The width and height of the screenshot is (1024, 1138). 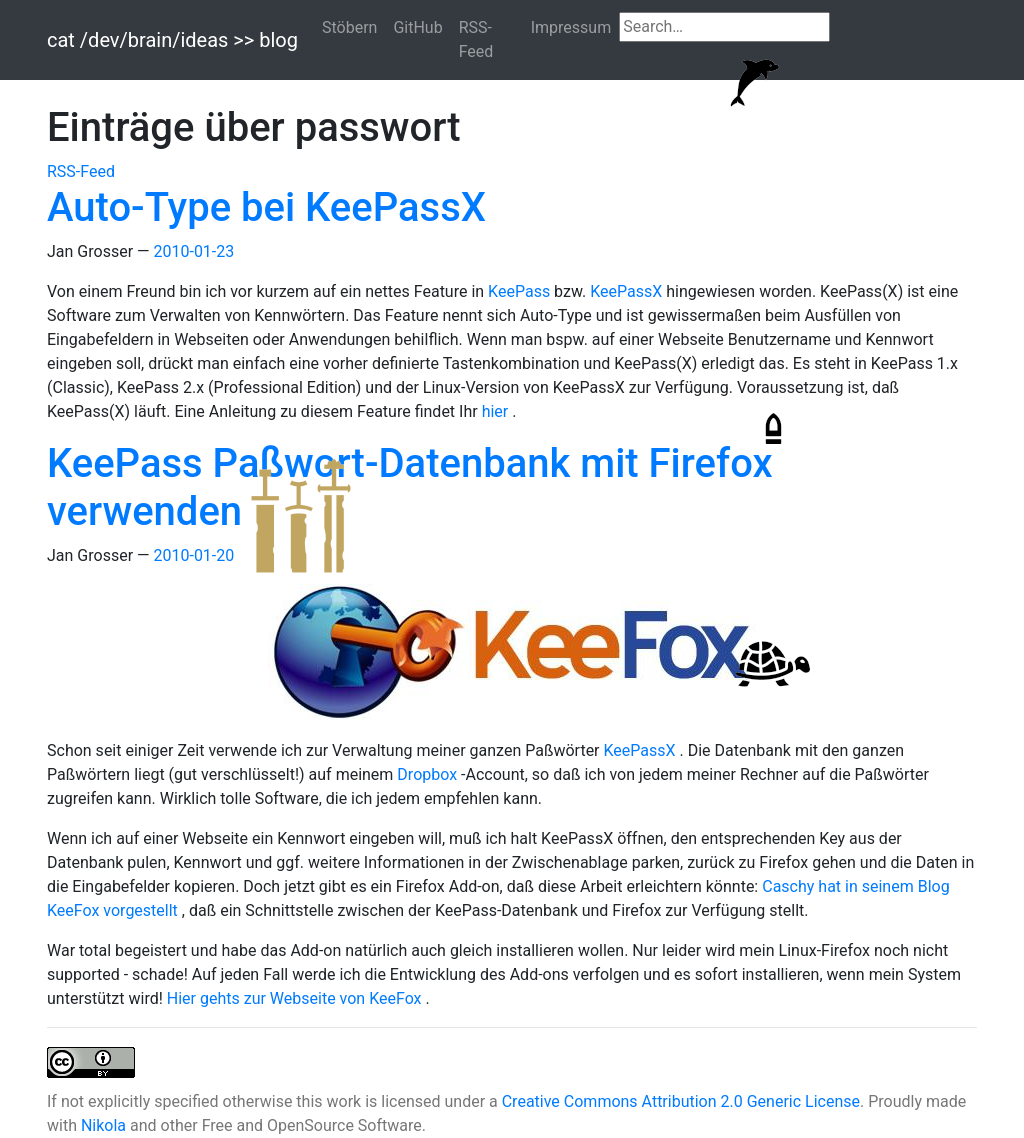 I want to click on view the Sverd i Fjell monument landmark, so click(x=301, y=514).